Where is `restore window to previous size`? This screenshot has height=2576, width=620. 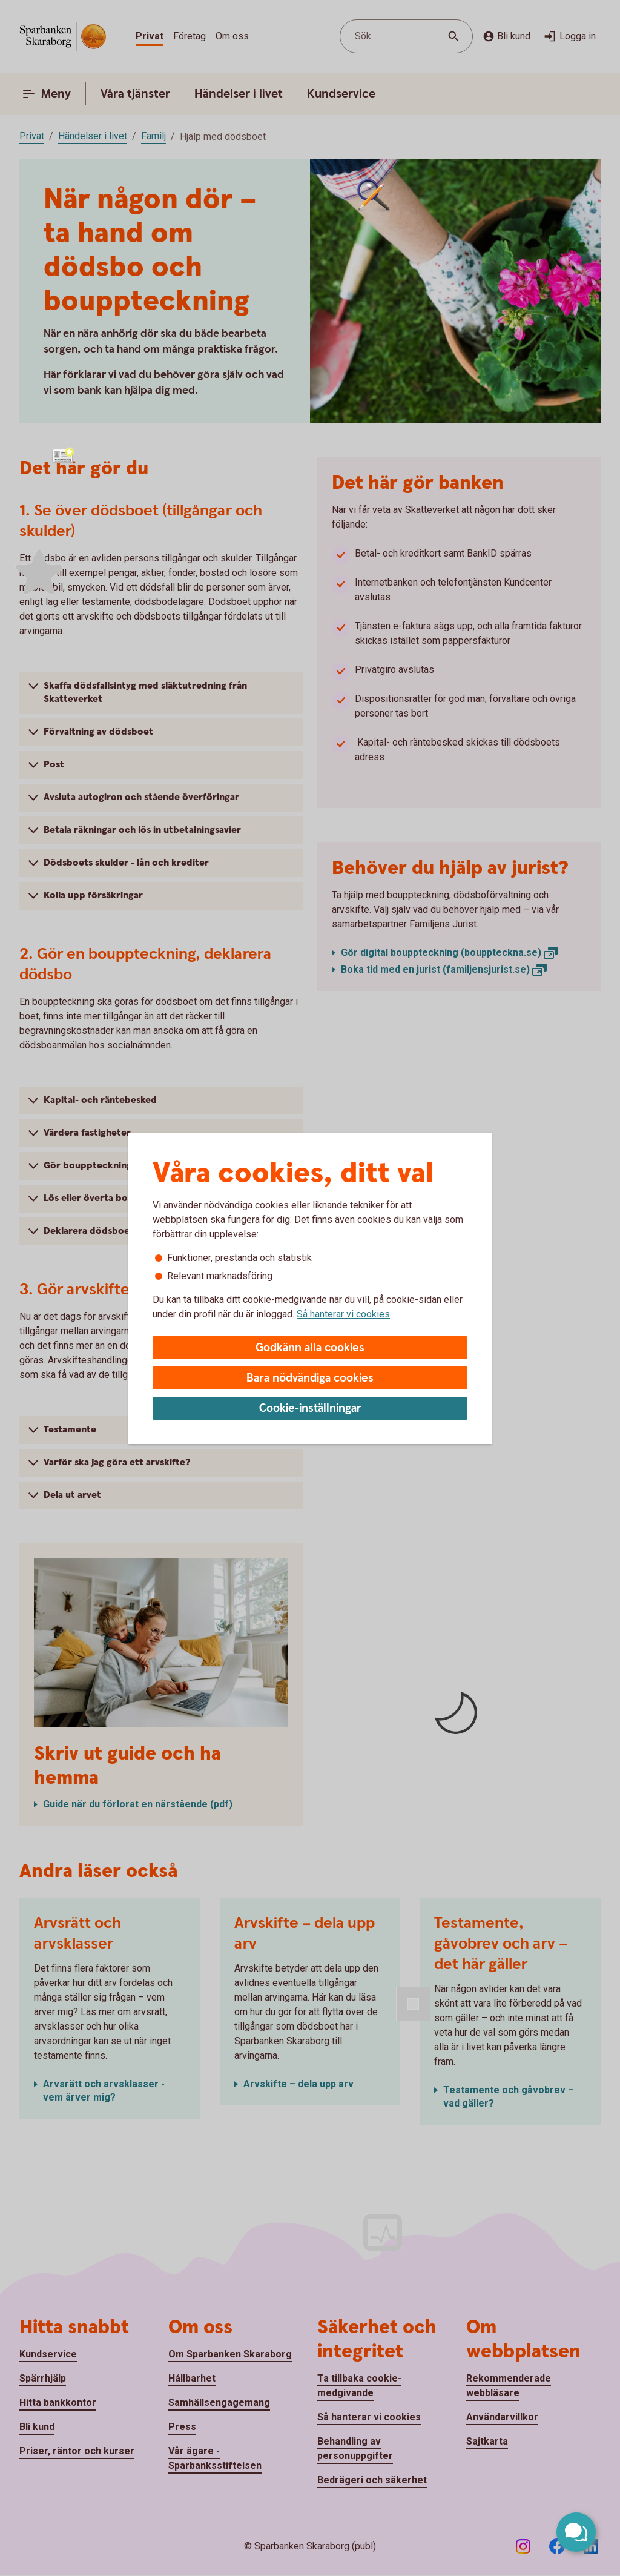
restore window to previous size is located at coordinates (413, 2004).